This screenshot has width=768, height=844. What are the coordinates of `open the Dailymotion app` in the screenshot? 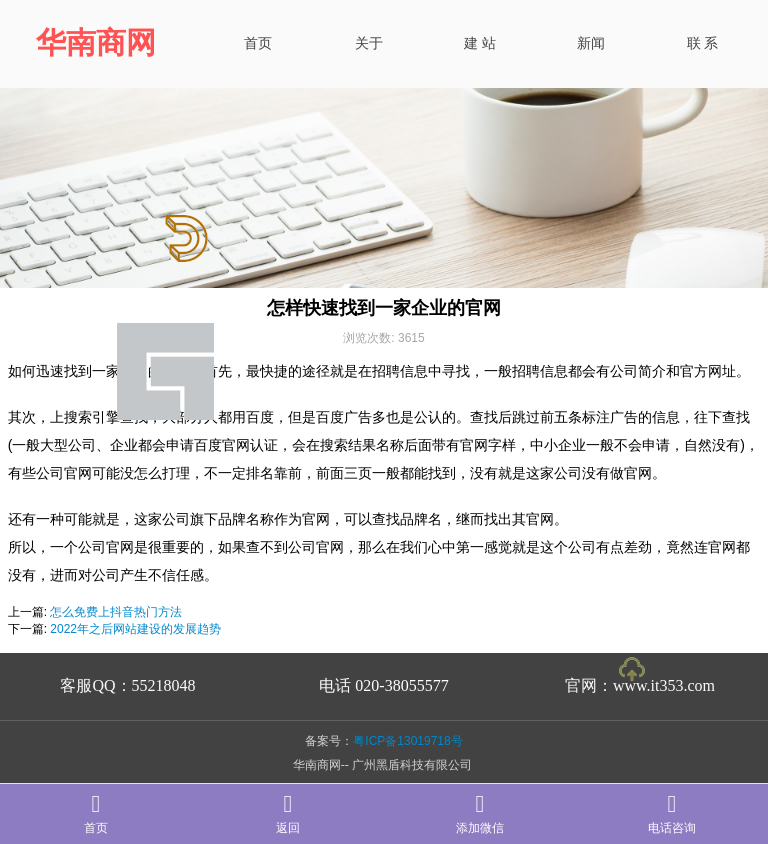 It's located at (186, 238).